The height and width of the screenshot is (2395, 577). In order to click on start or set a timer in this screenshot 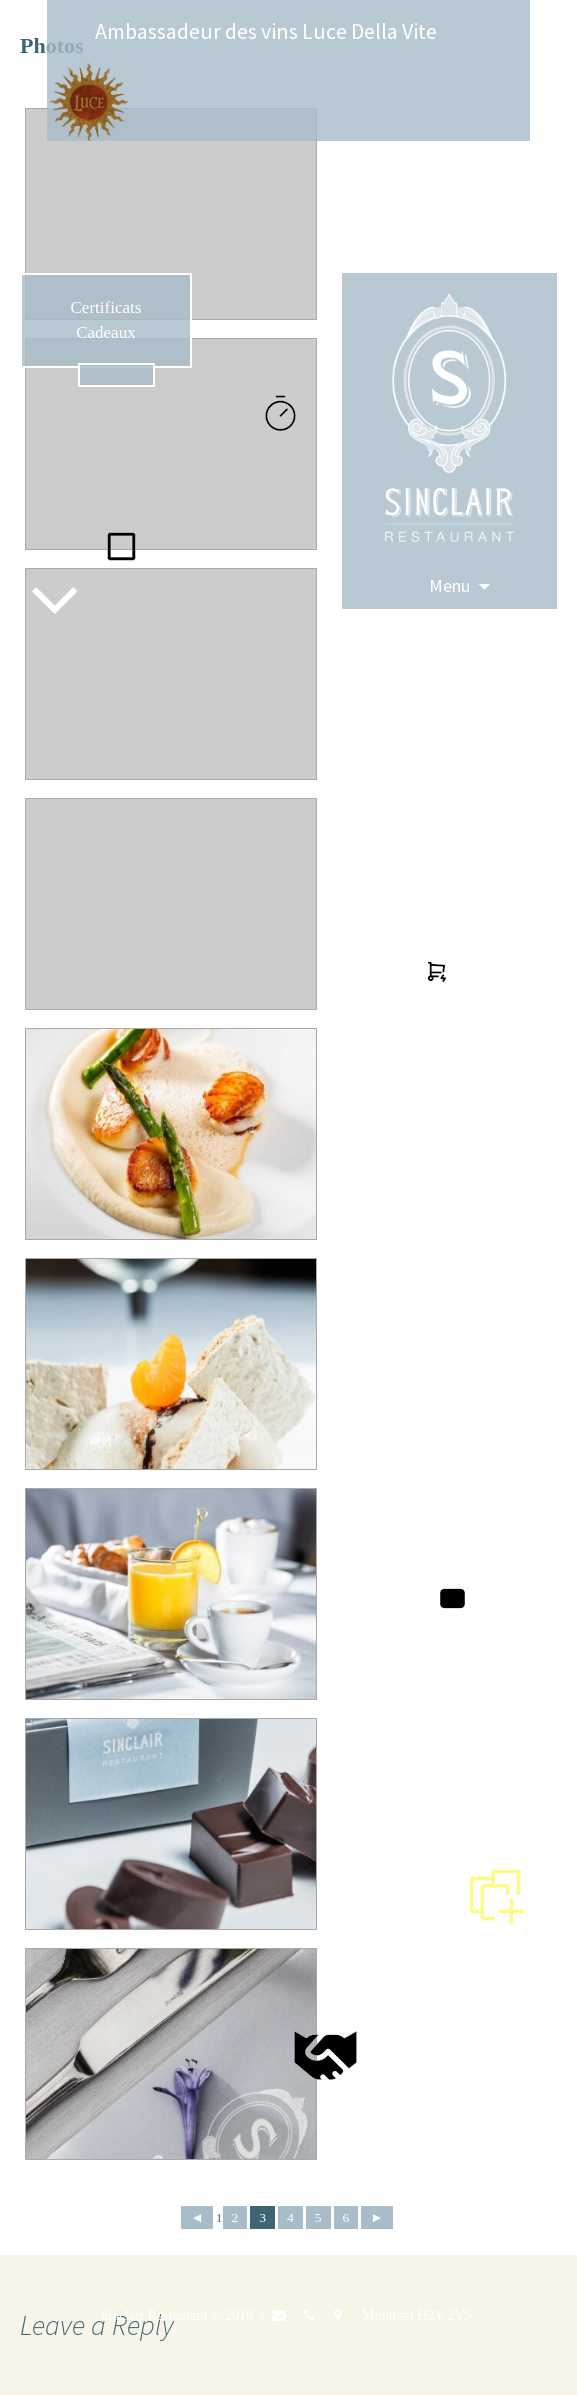, I will do `click(280, 414)`.